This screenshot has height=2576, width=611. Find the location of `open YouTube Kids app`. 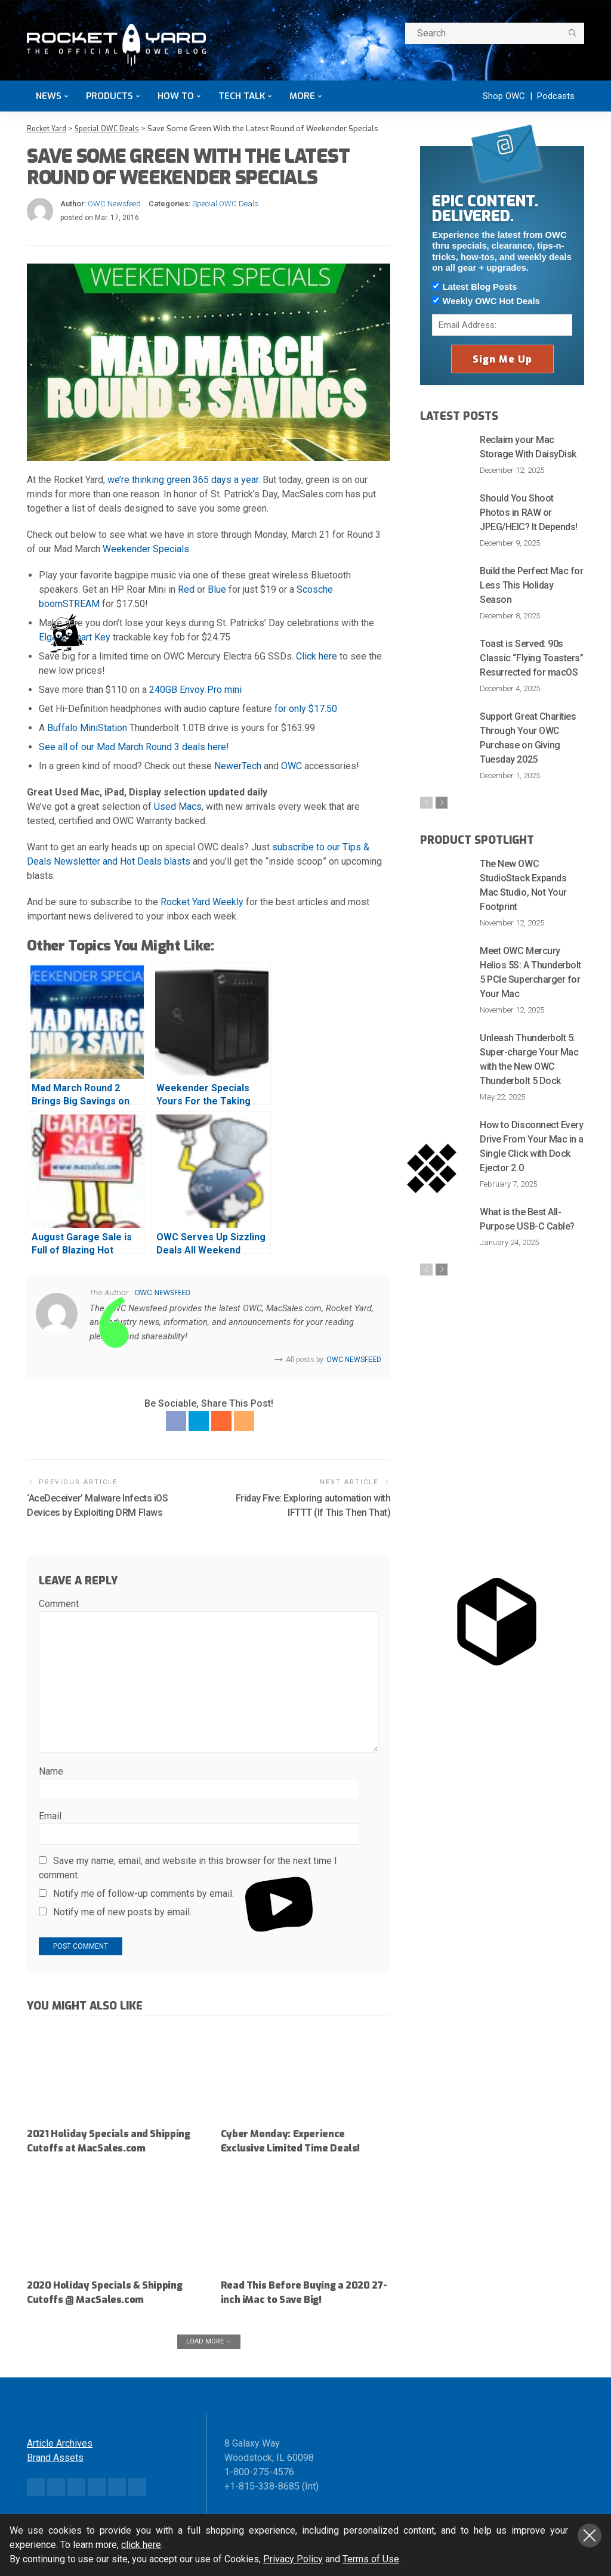

open YouTube Kids app is located at coordinates (279, 1904).